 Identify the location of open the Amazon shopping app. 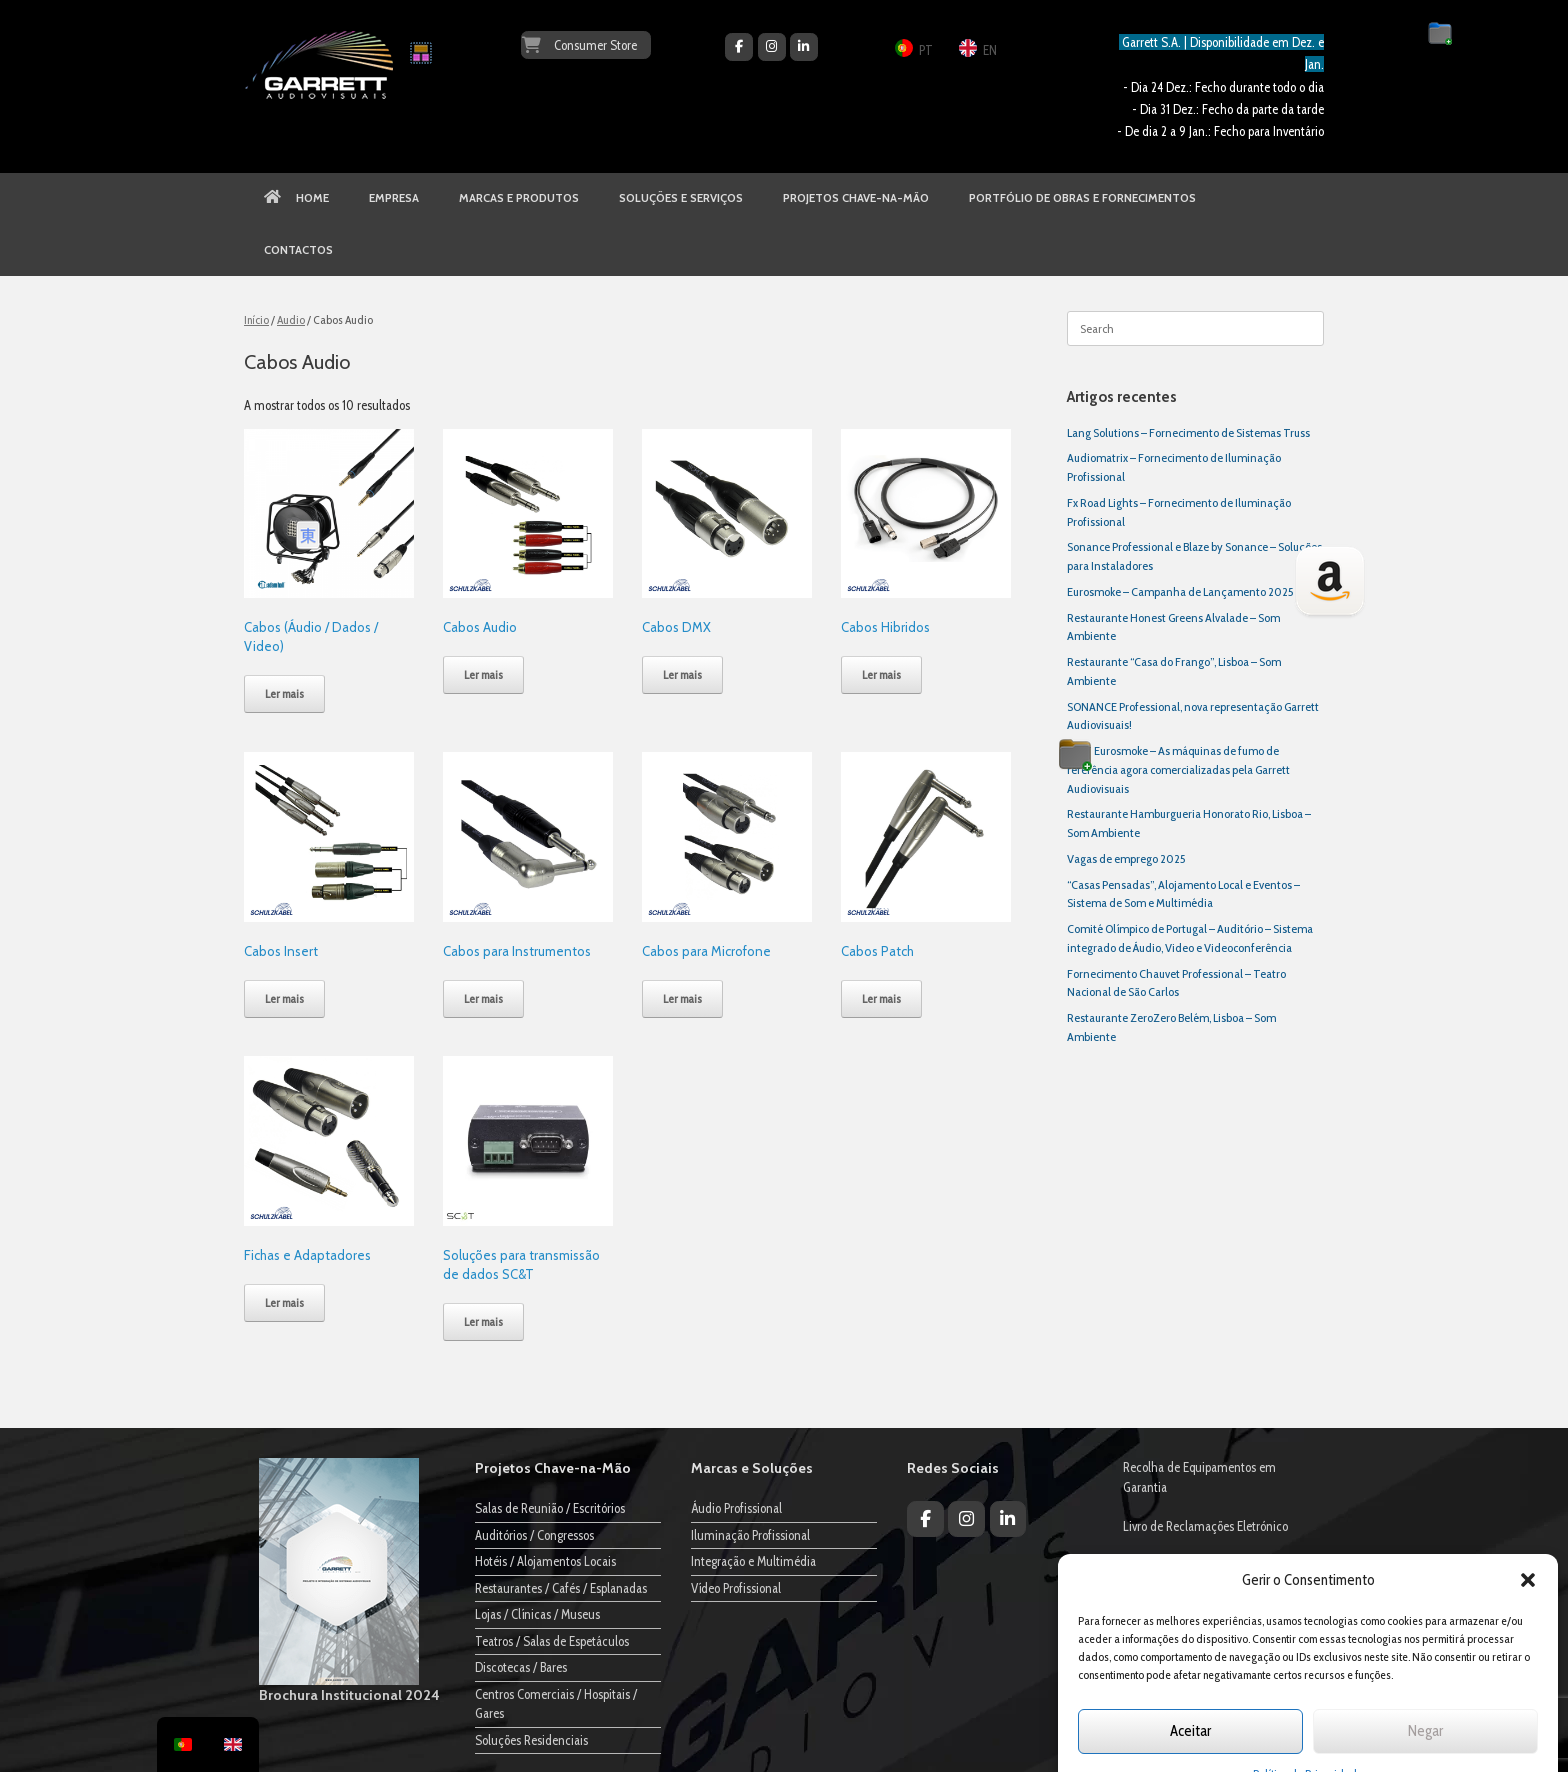
(1330, 581).